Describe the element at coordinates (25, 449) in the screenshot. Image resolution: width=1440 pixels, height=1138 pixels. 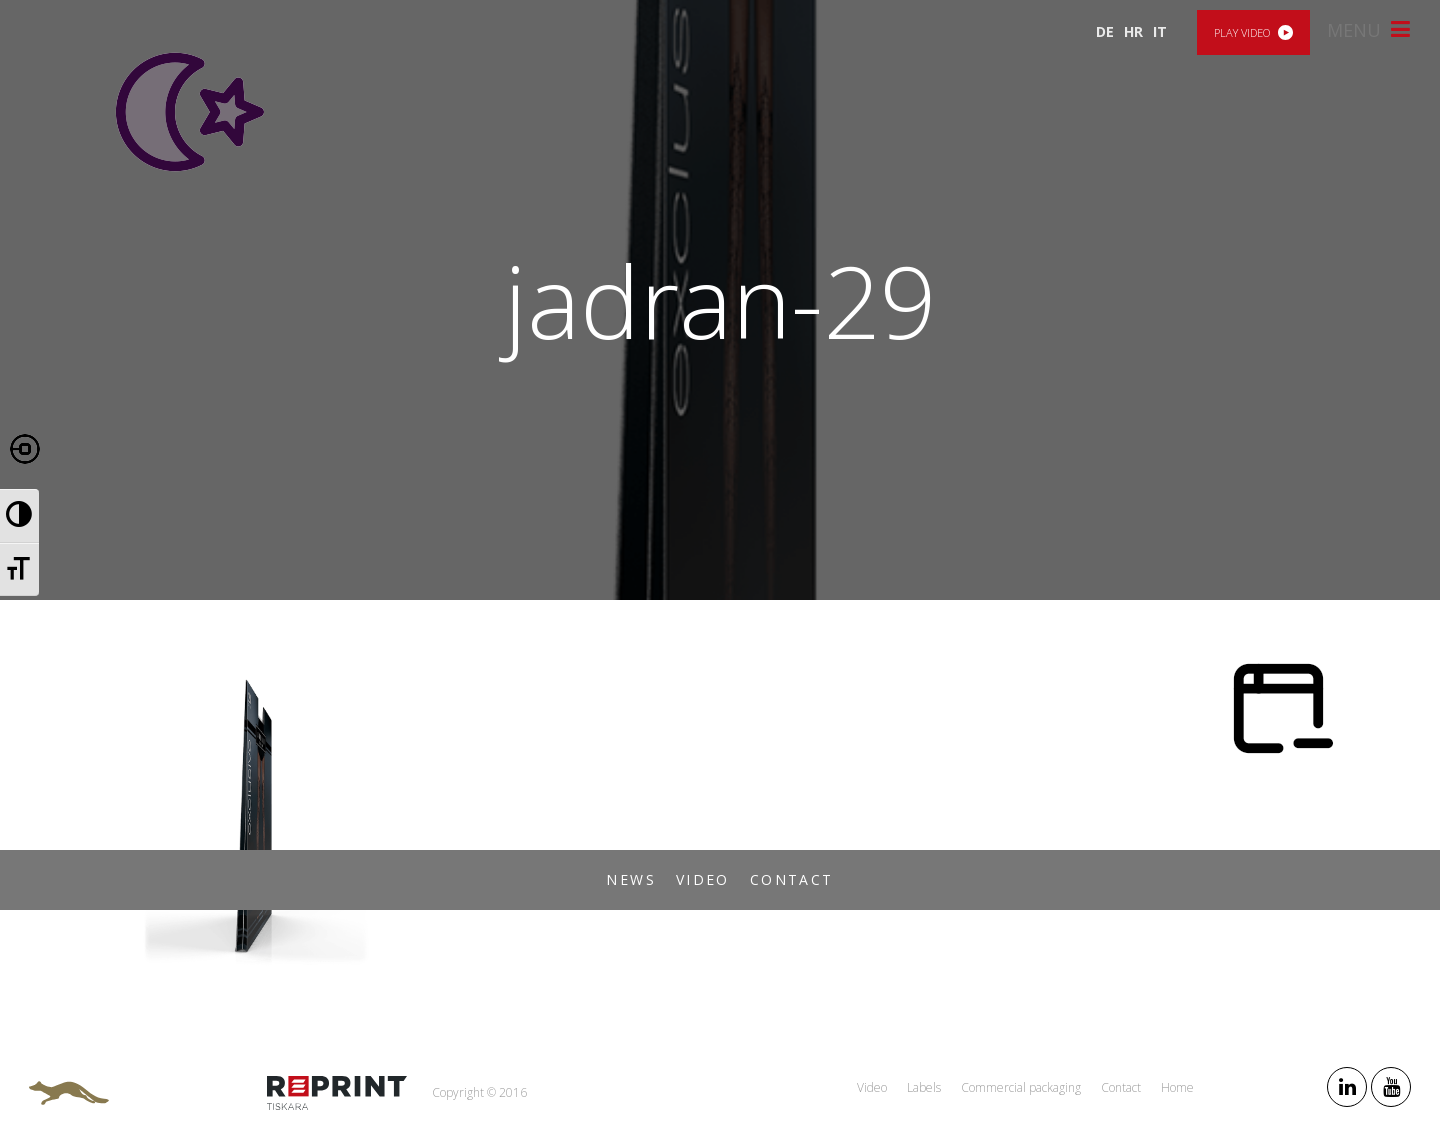
I see `open the Uber app` at that location.